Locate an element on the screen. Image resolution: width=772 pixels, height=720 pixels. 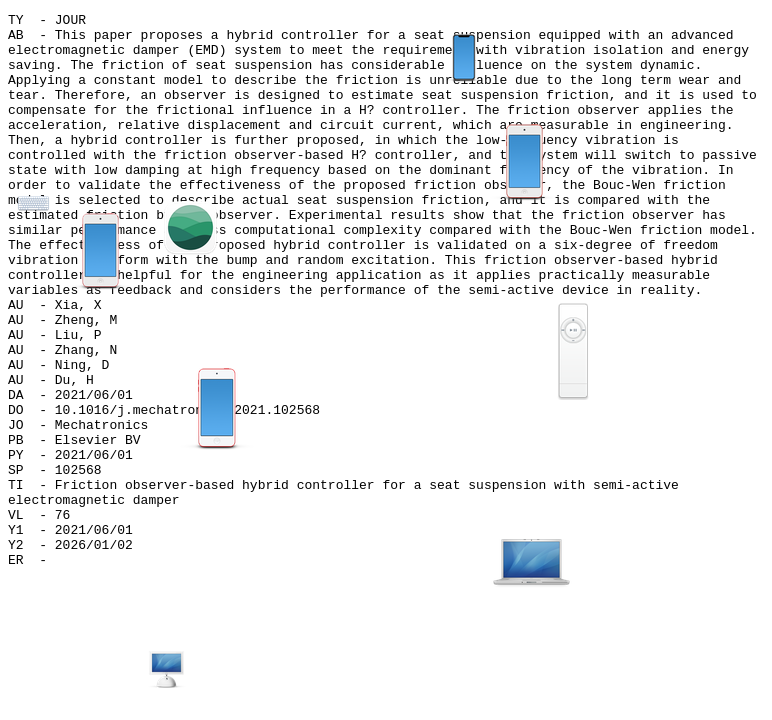
iPod touch device connected to this computer is located at coordinates (100, 251).